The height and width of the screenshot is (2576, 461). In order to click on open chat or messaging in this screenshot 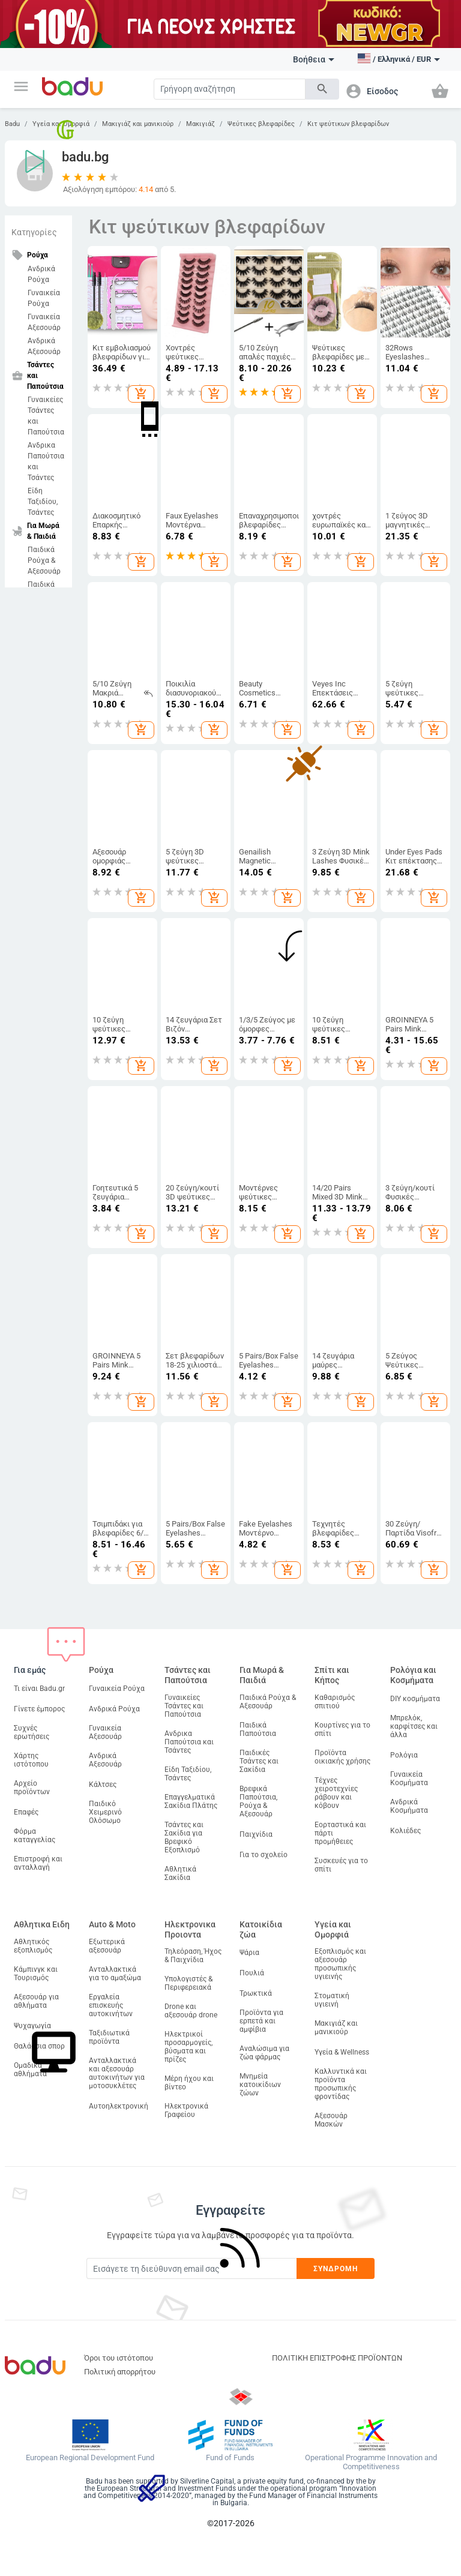, I will do `click(66, 1643)`.